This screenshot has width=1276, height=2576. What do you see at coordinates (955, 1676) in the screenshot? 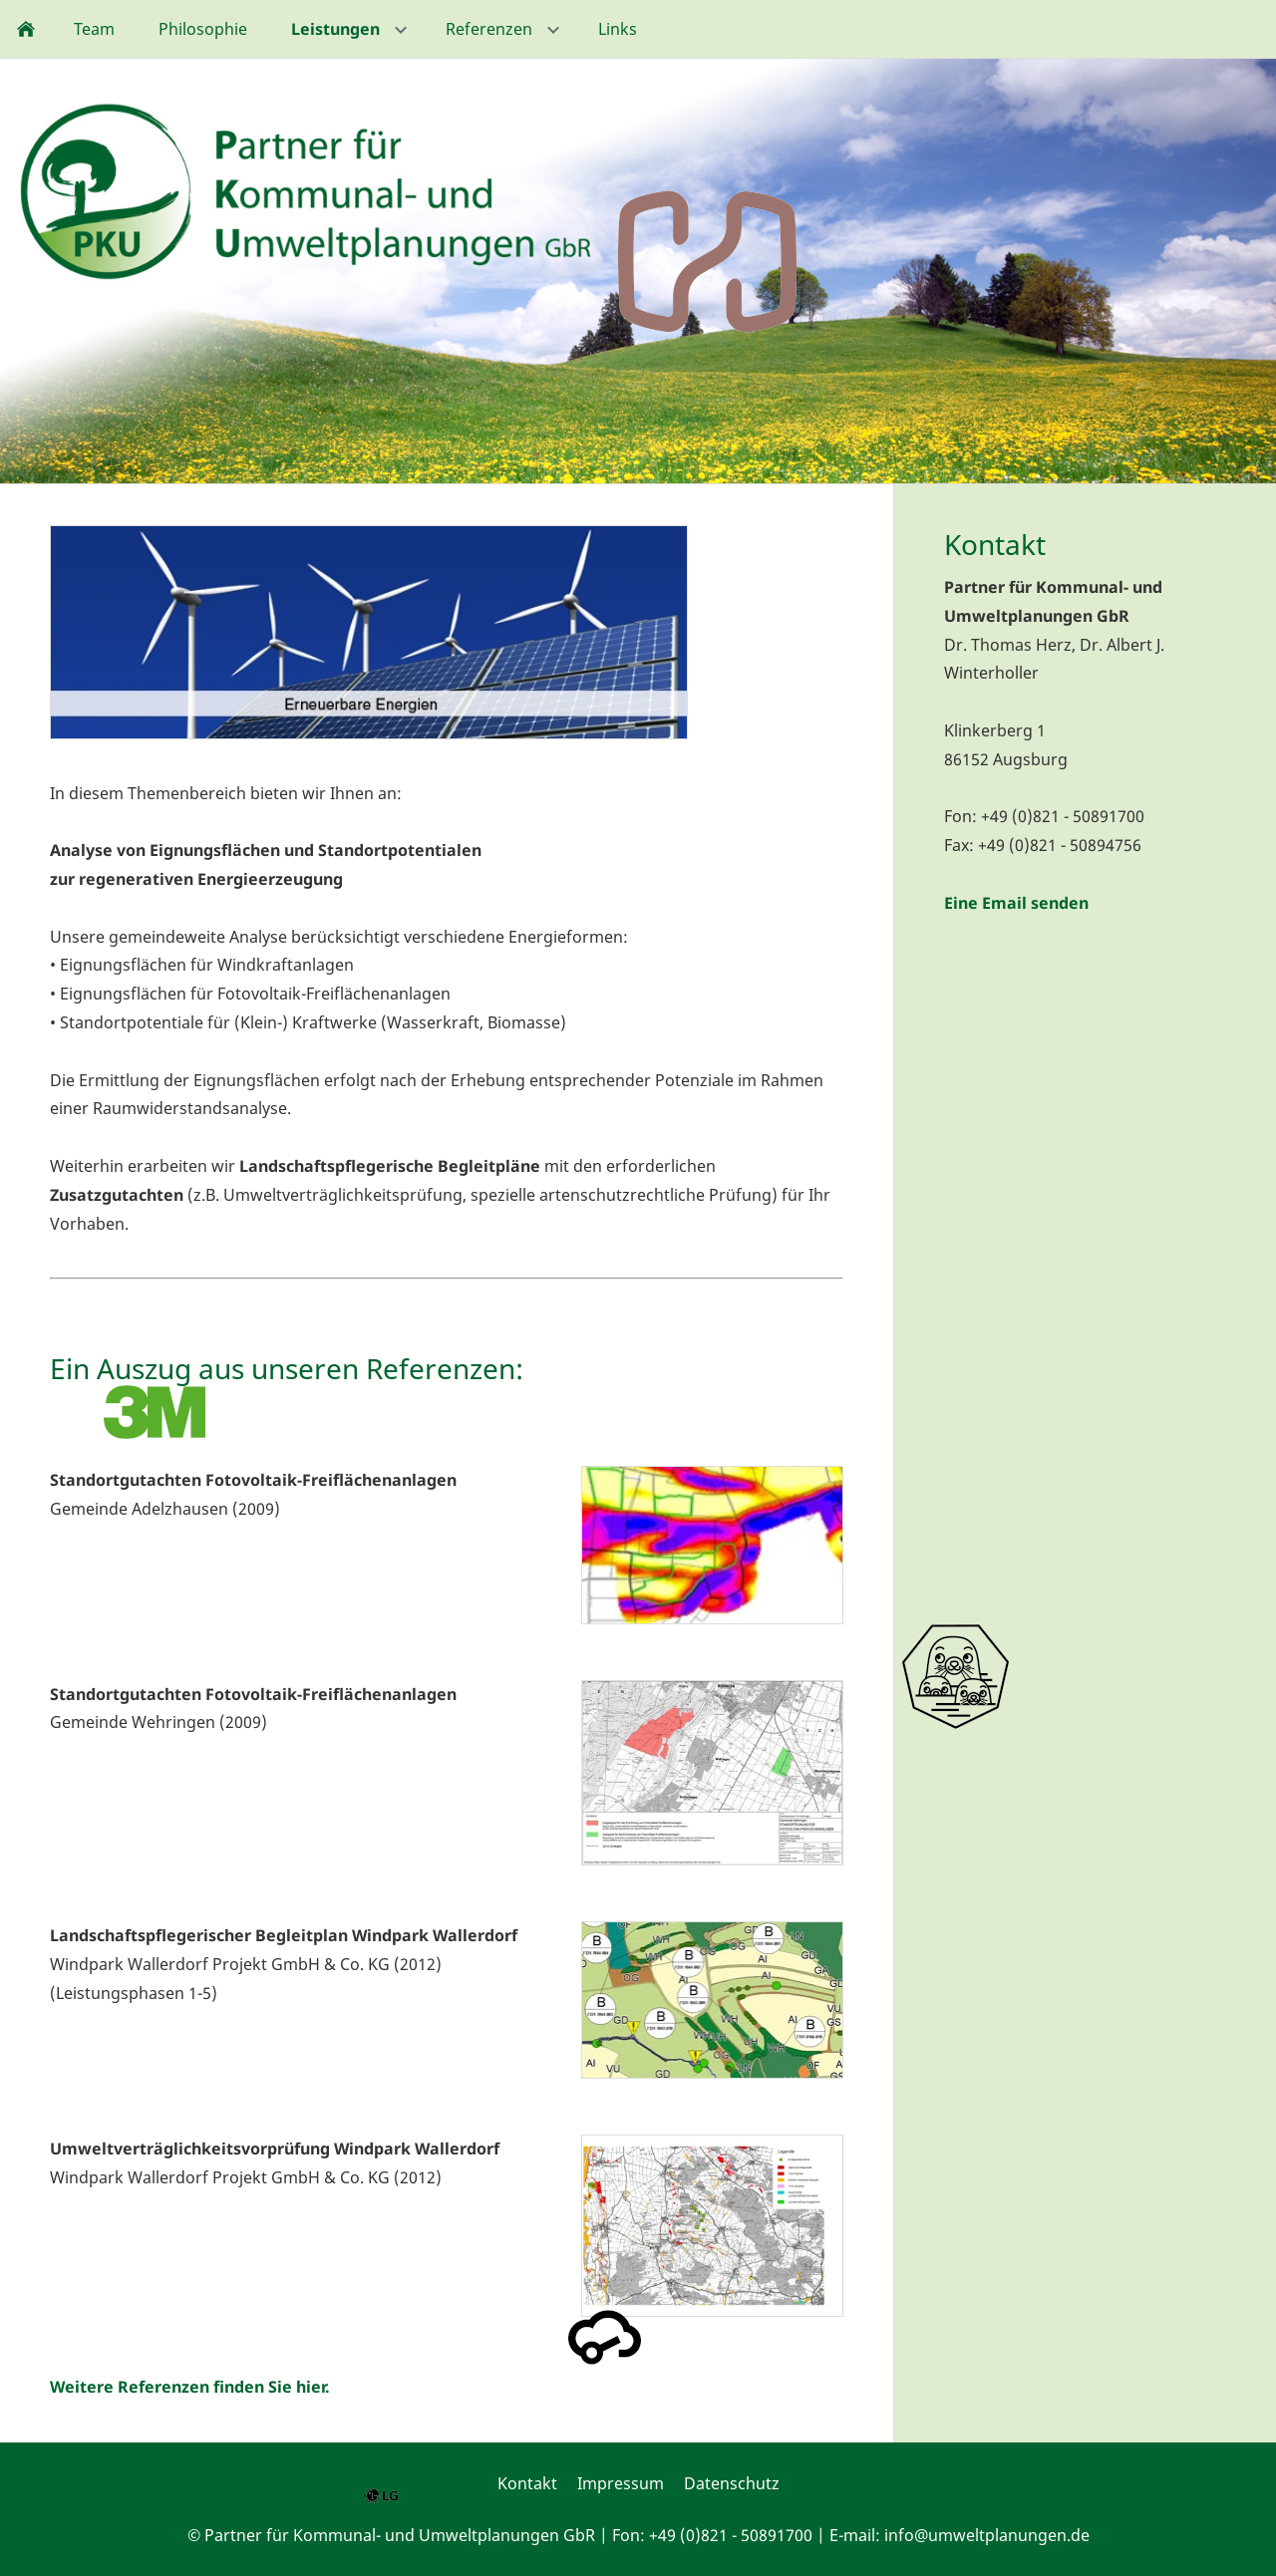
I see `open podman container management application` at bounding box center [955, 1676].